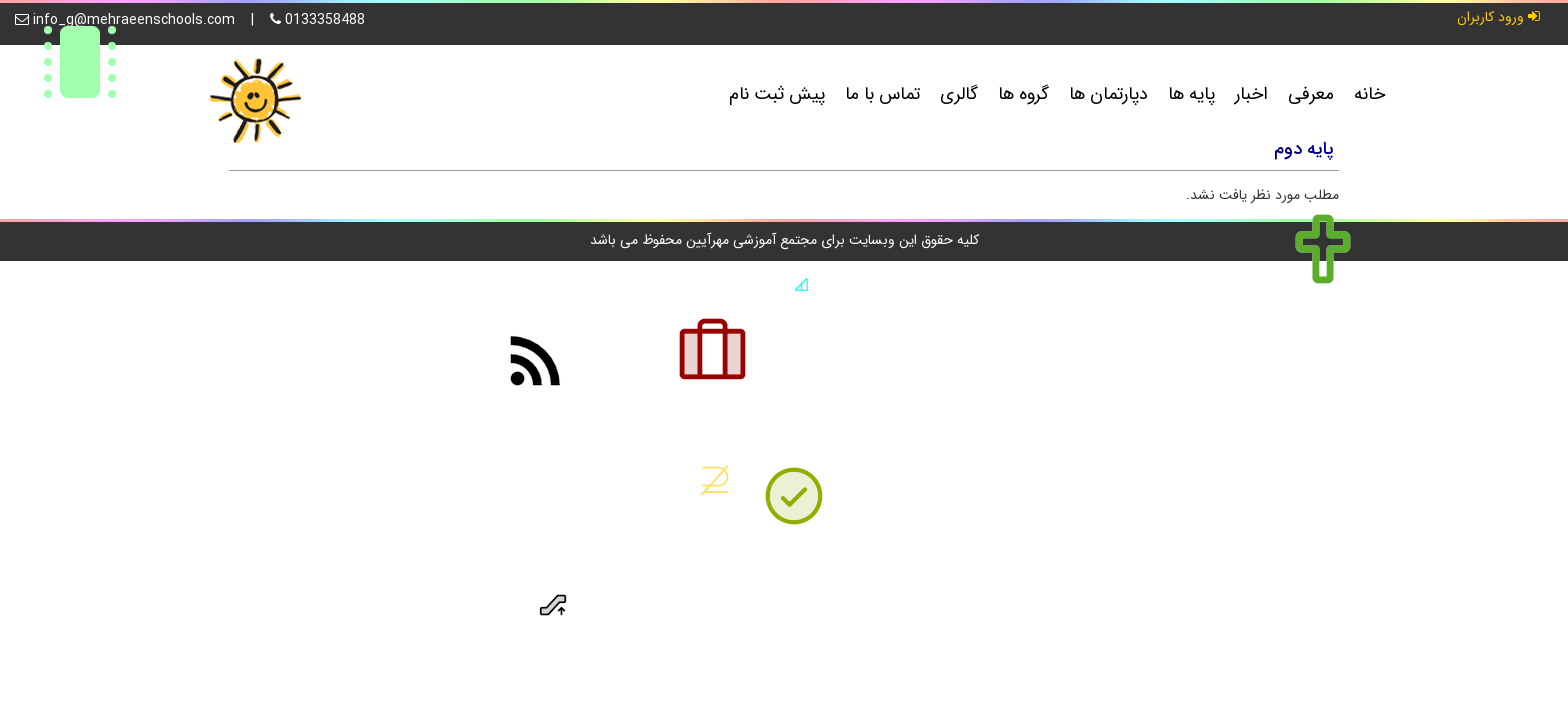 Image resolution: width=1568 pixels, height=720 pixels. I want to click on subscribe to RSS feed, so click(536, 360).